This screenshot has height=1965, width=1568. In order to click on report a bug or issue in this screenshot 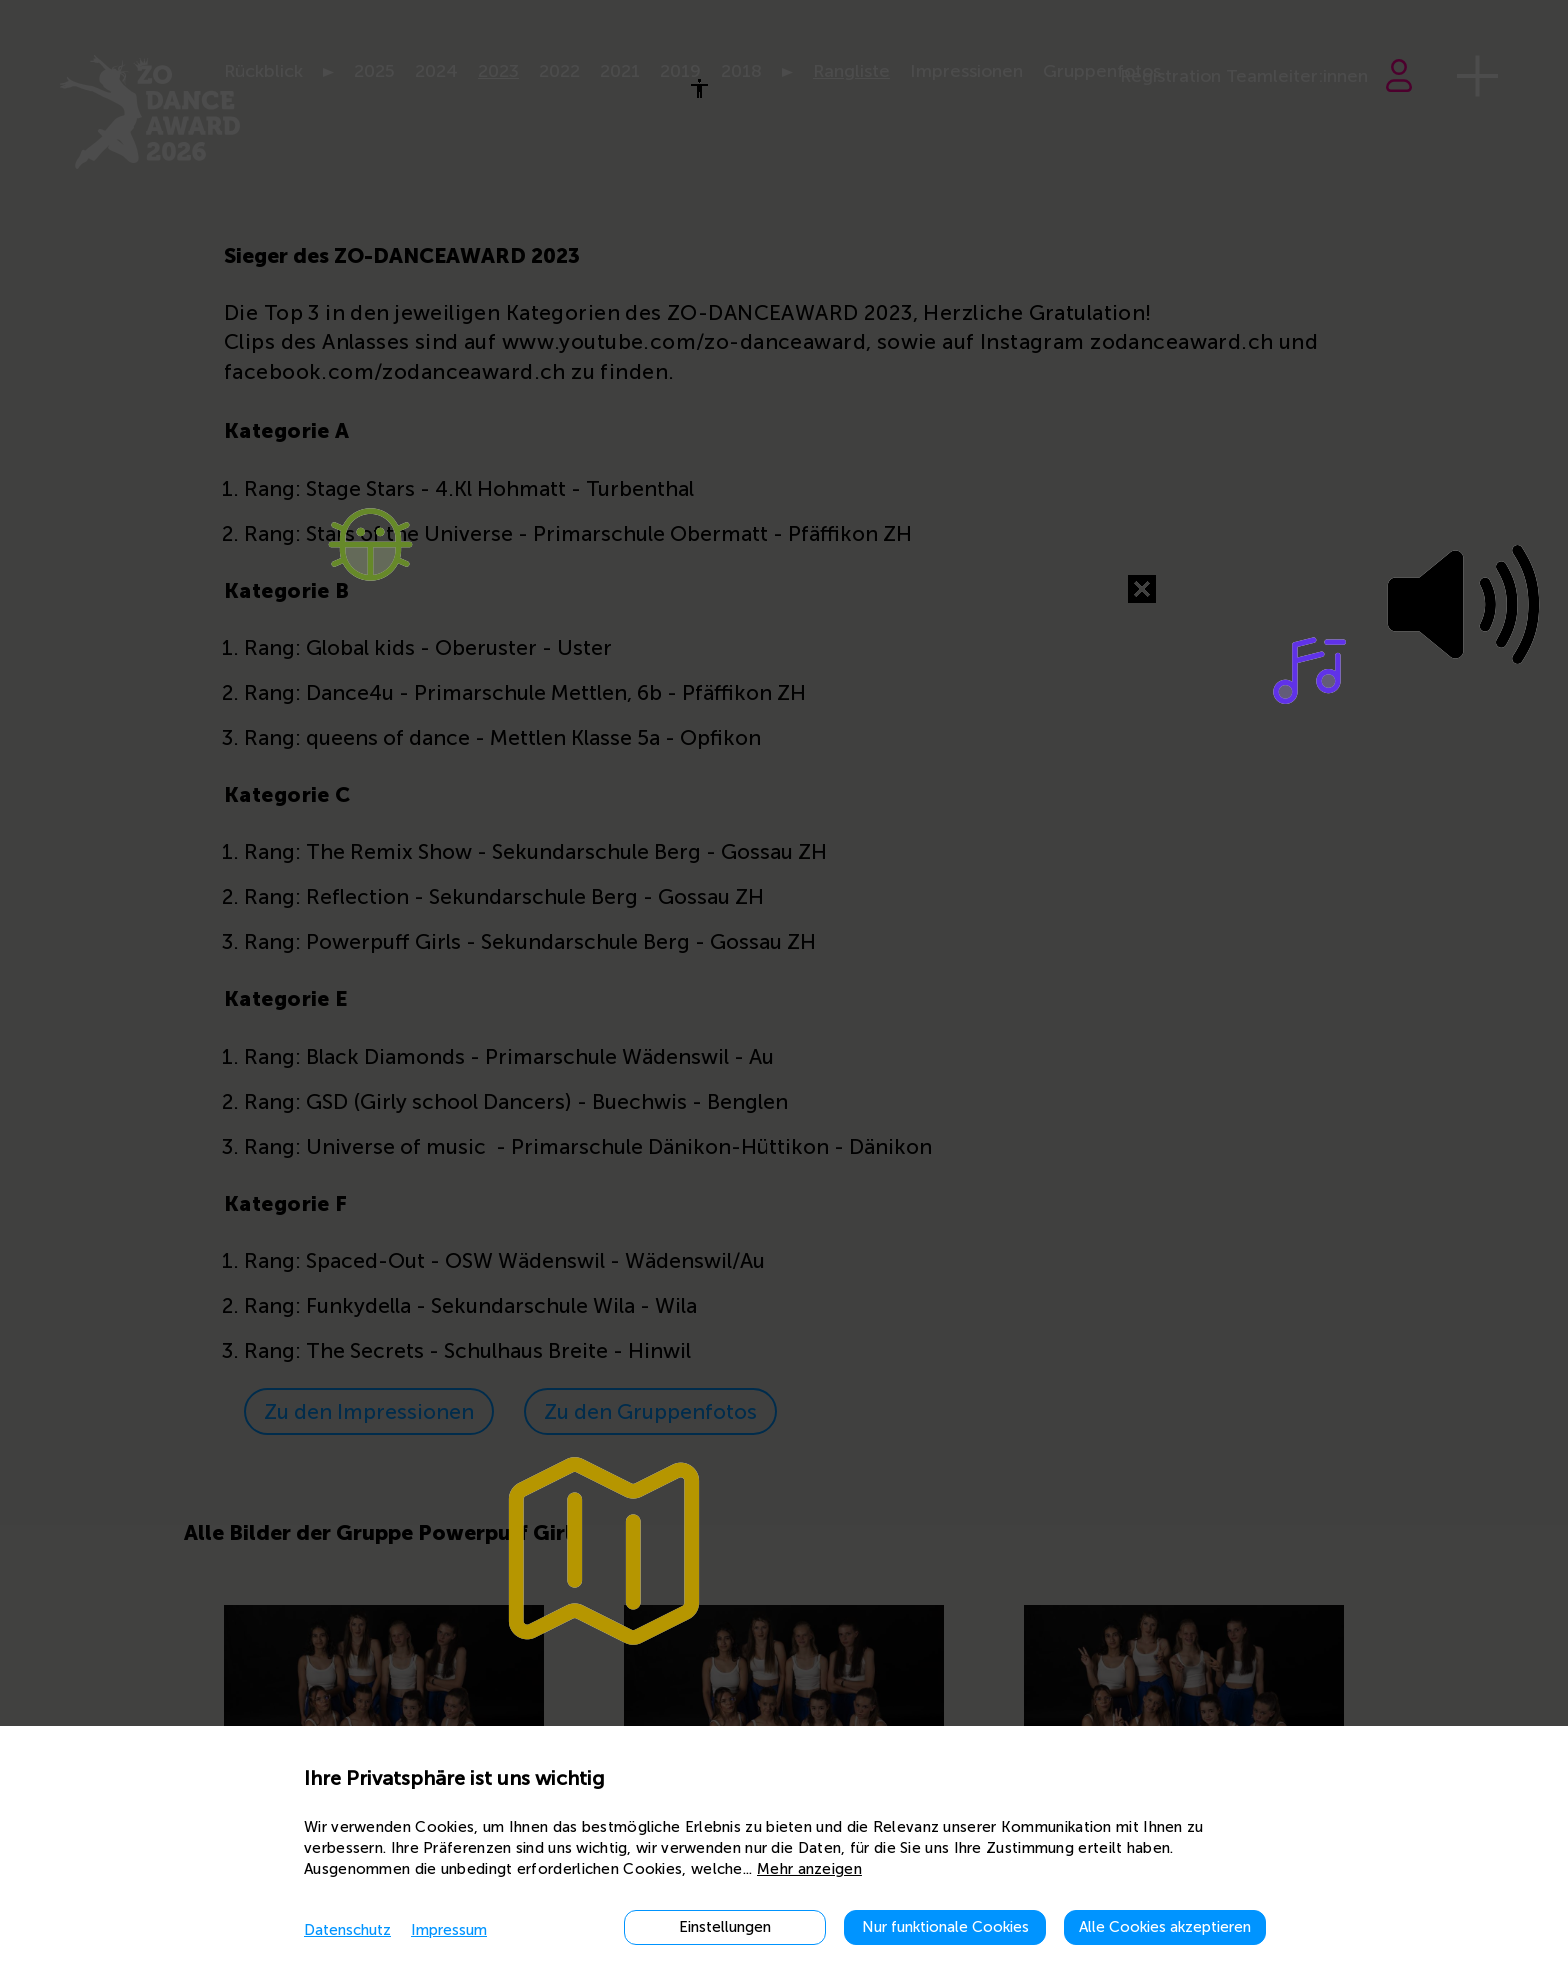, I will do `click(370, 544)`.